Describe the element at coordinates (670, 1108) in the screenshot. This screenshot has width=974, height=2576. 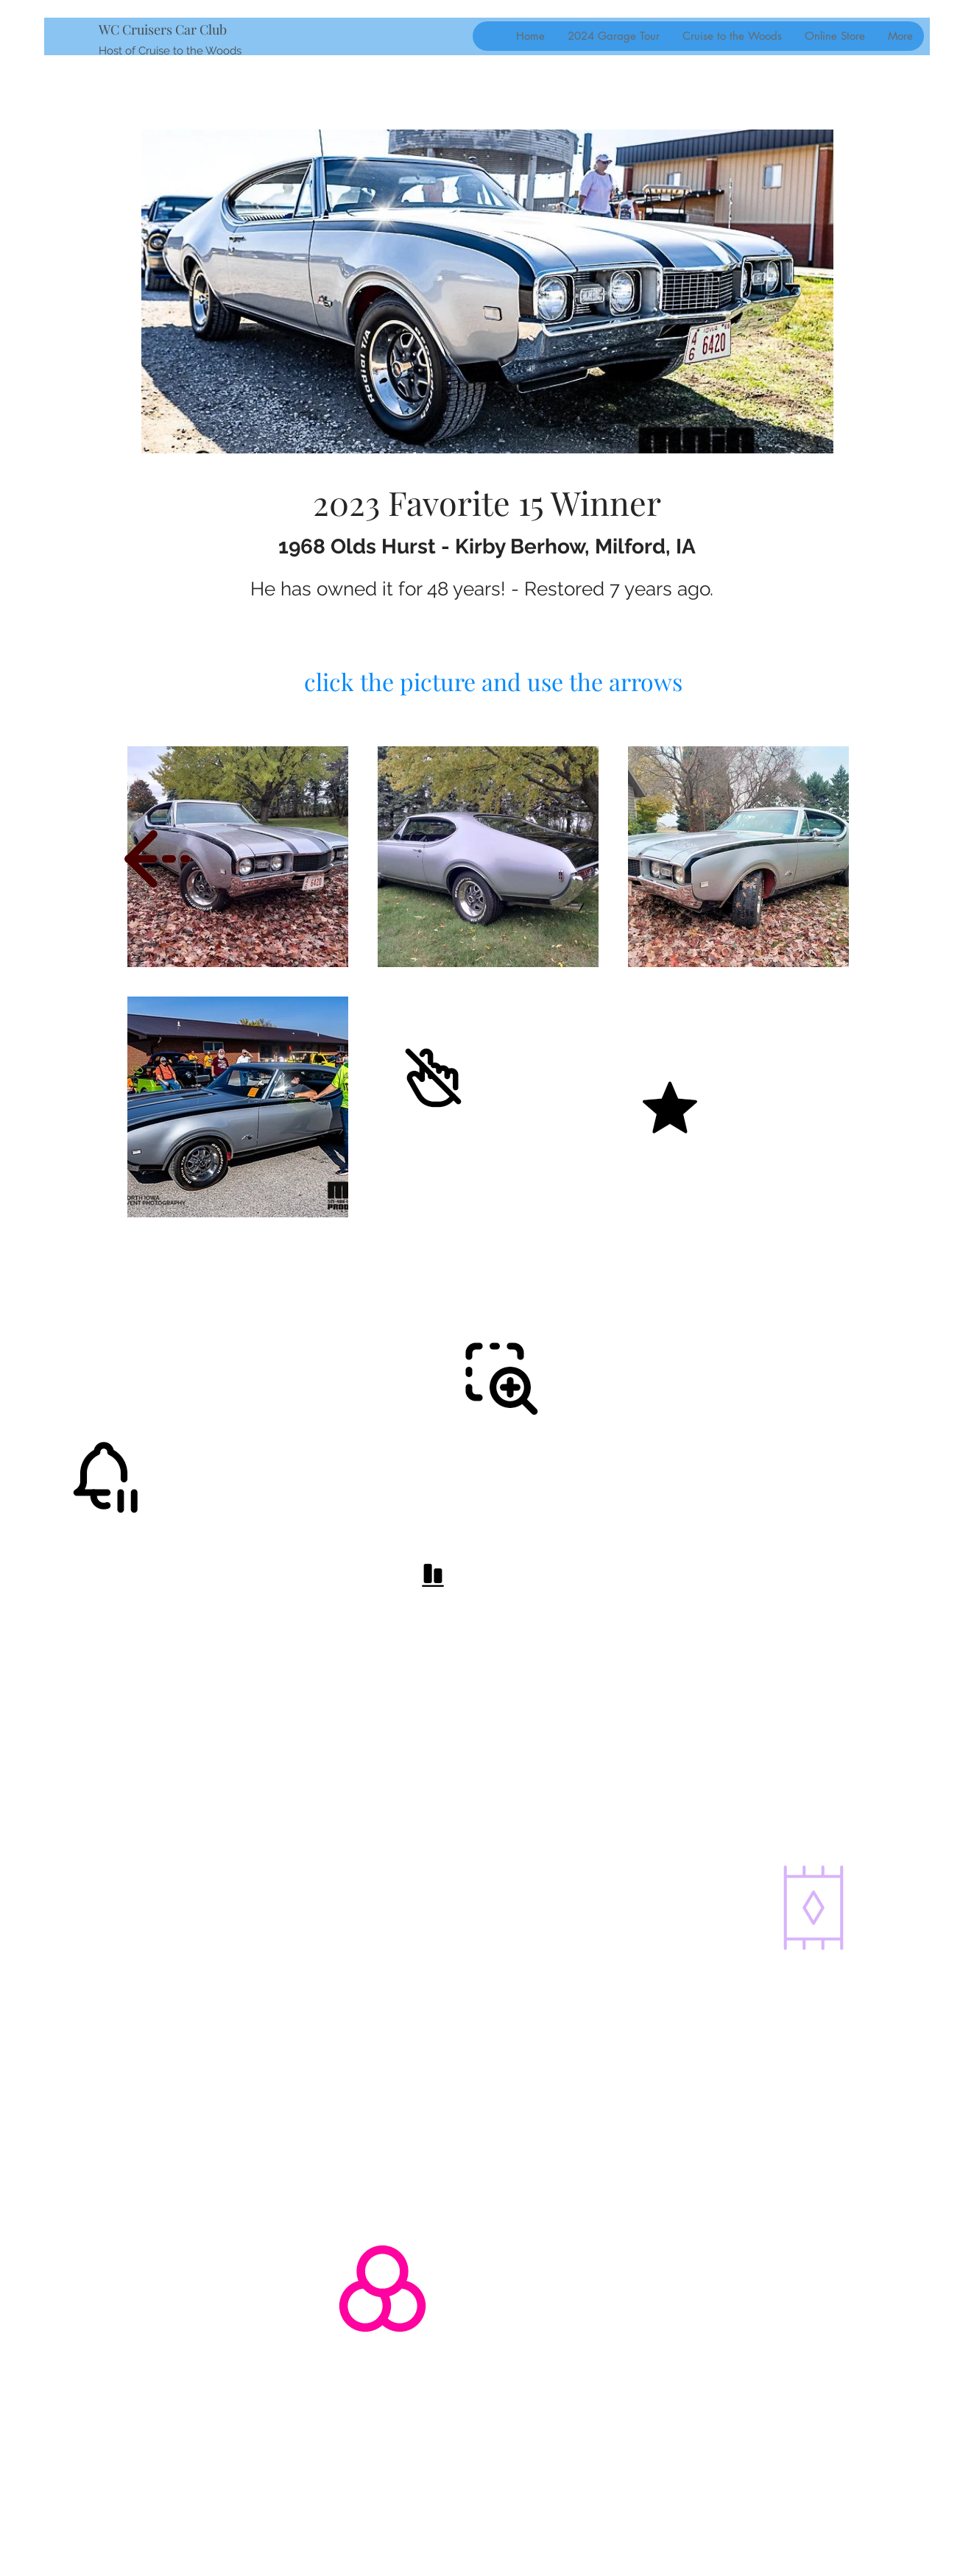
I see `add item to favorites` at that location.